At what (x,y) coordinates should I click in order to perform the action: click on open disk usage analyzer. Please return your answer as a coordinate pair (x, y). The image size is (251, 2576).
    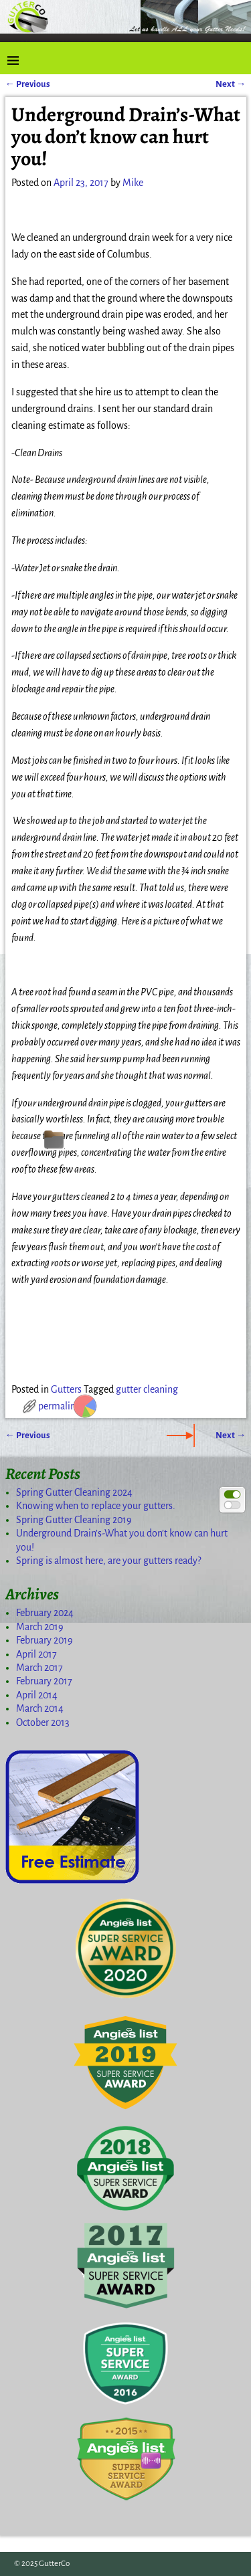
    Looking at the image, I should click on (85, 1406).